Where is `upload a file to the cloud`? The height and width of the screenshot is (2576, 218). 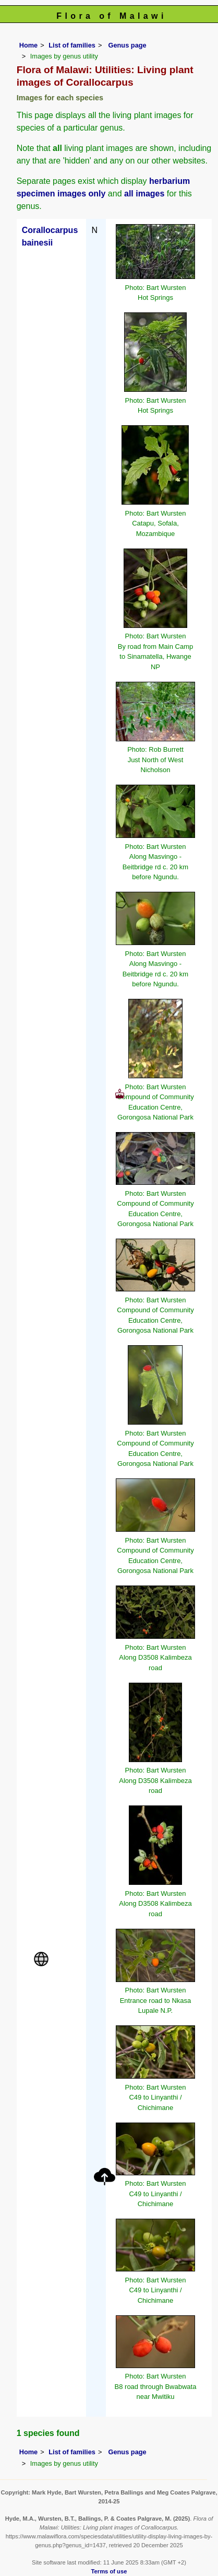 upload a file to the cloud is located at coordinates (104, 2176).